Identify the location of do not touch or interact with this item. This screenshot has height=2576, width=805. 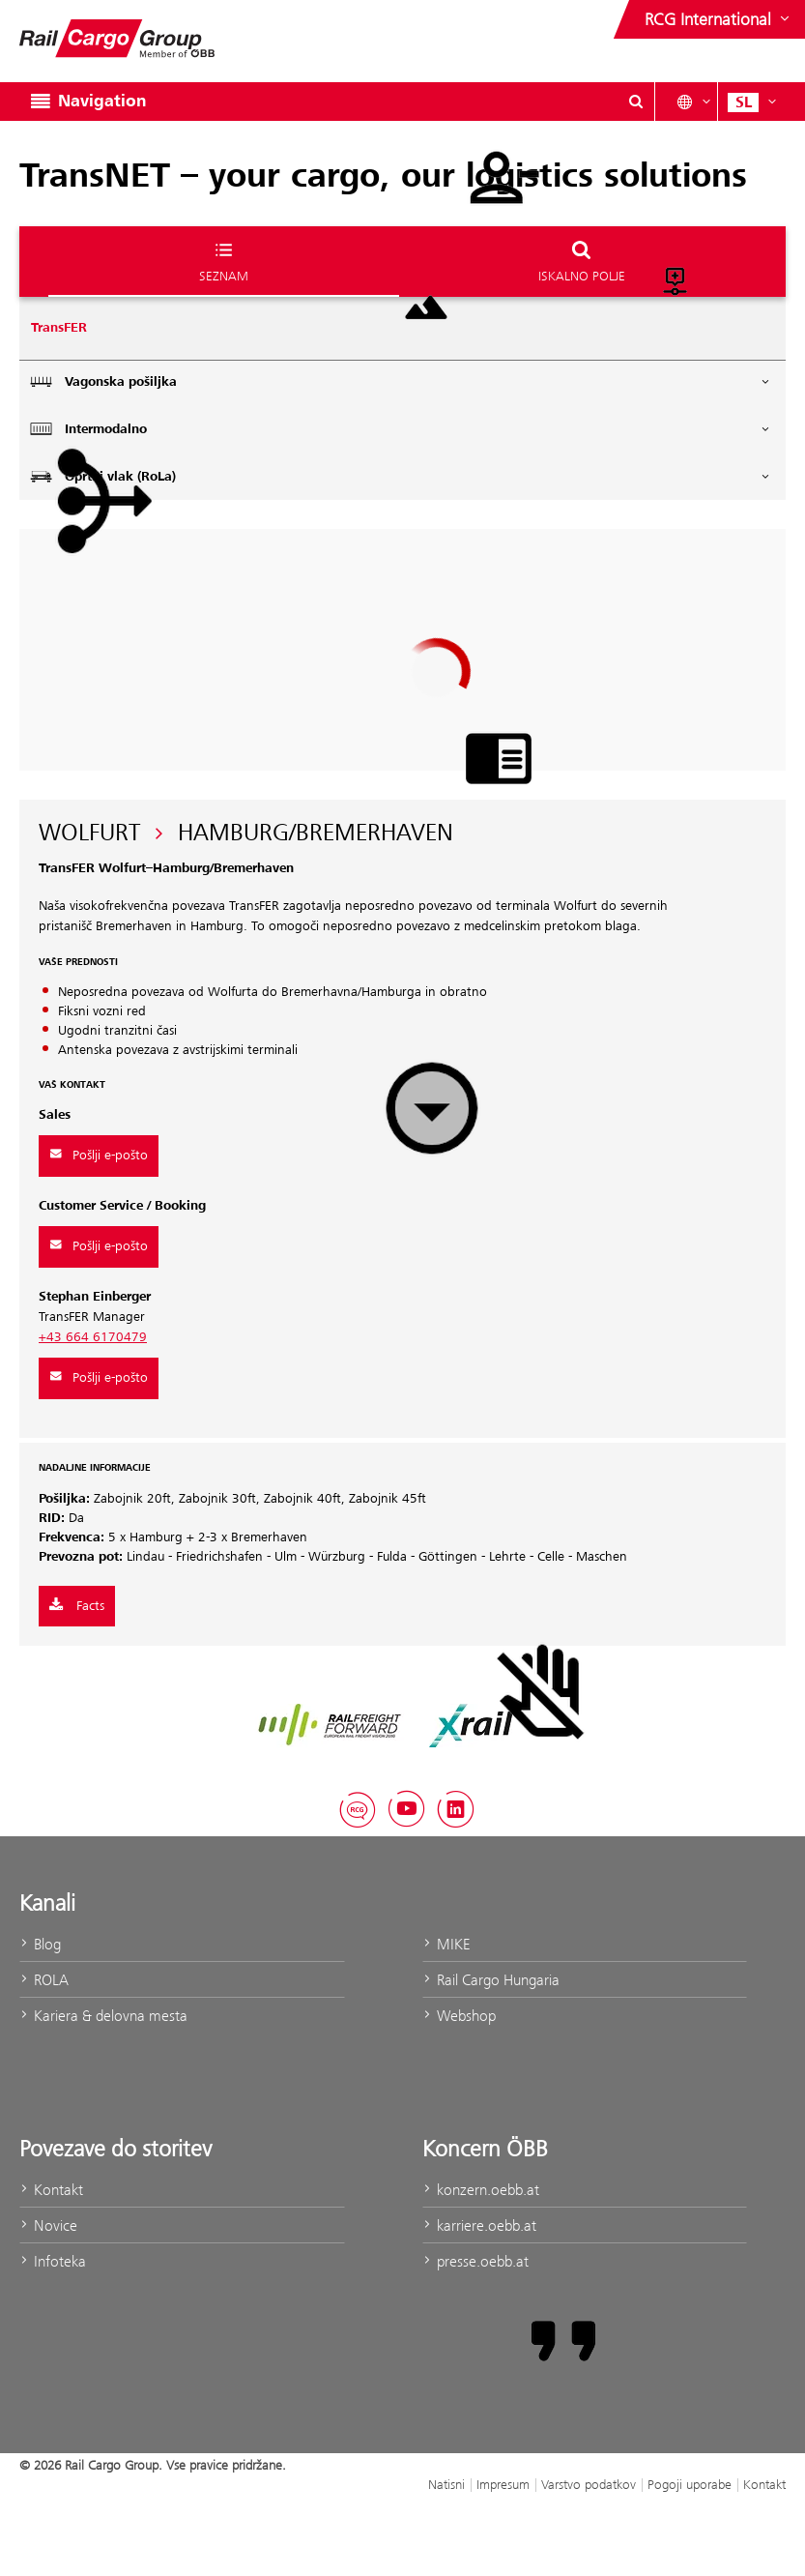
(543, 1692).